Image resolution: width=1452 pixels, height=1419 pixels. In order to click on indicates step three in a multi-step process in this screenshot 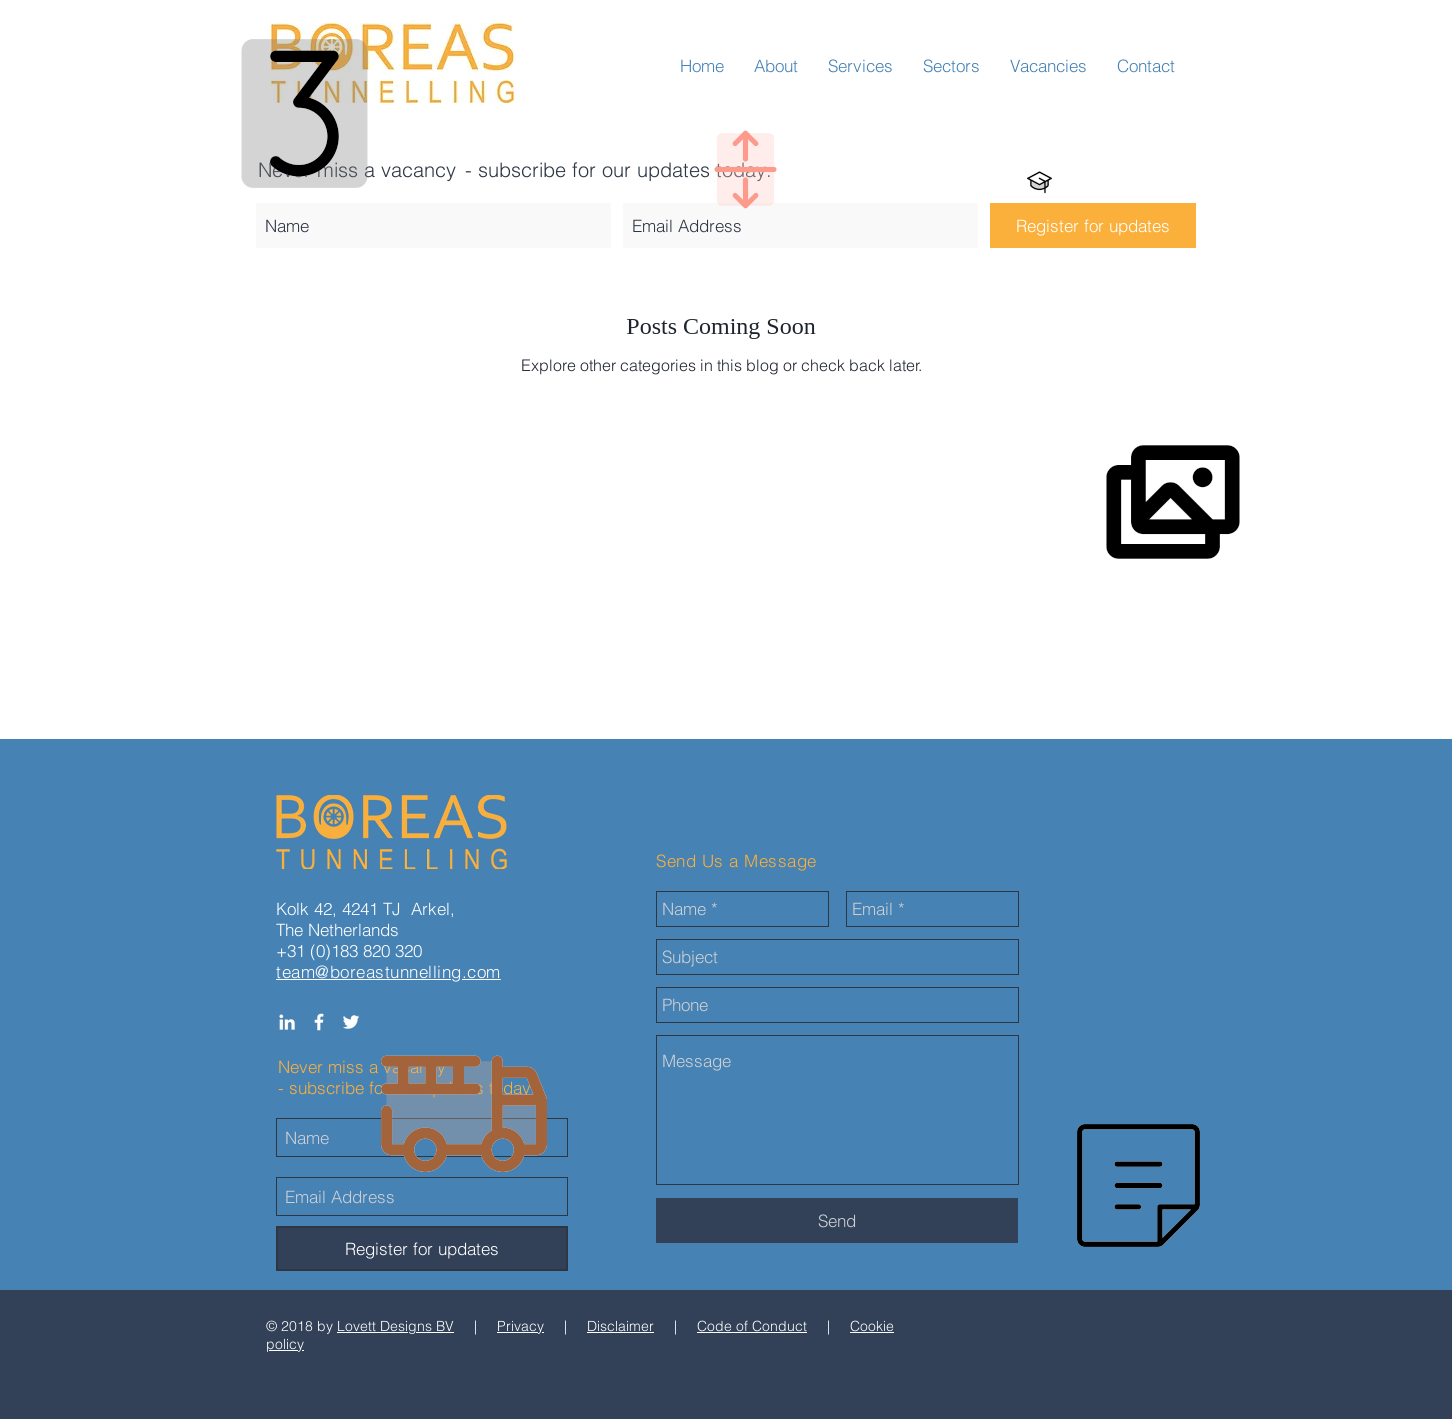, I will do `click(304, 113)`.